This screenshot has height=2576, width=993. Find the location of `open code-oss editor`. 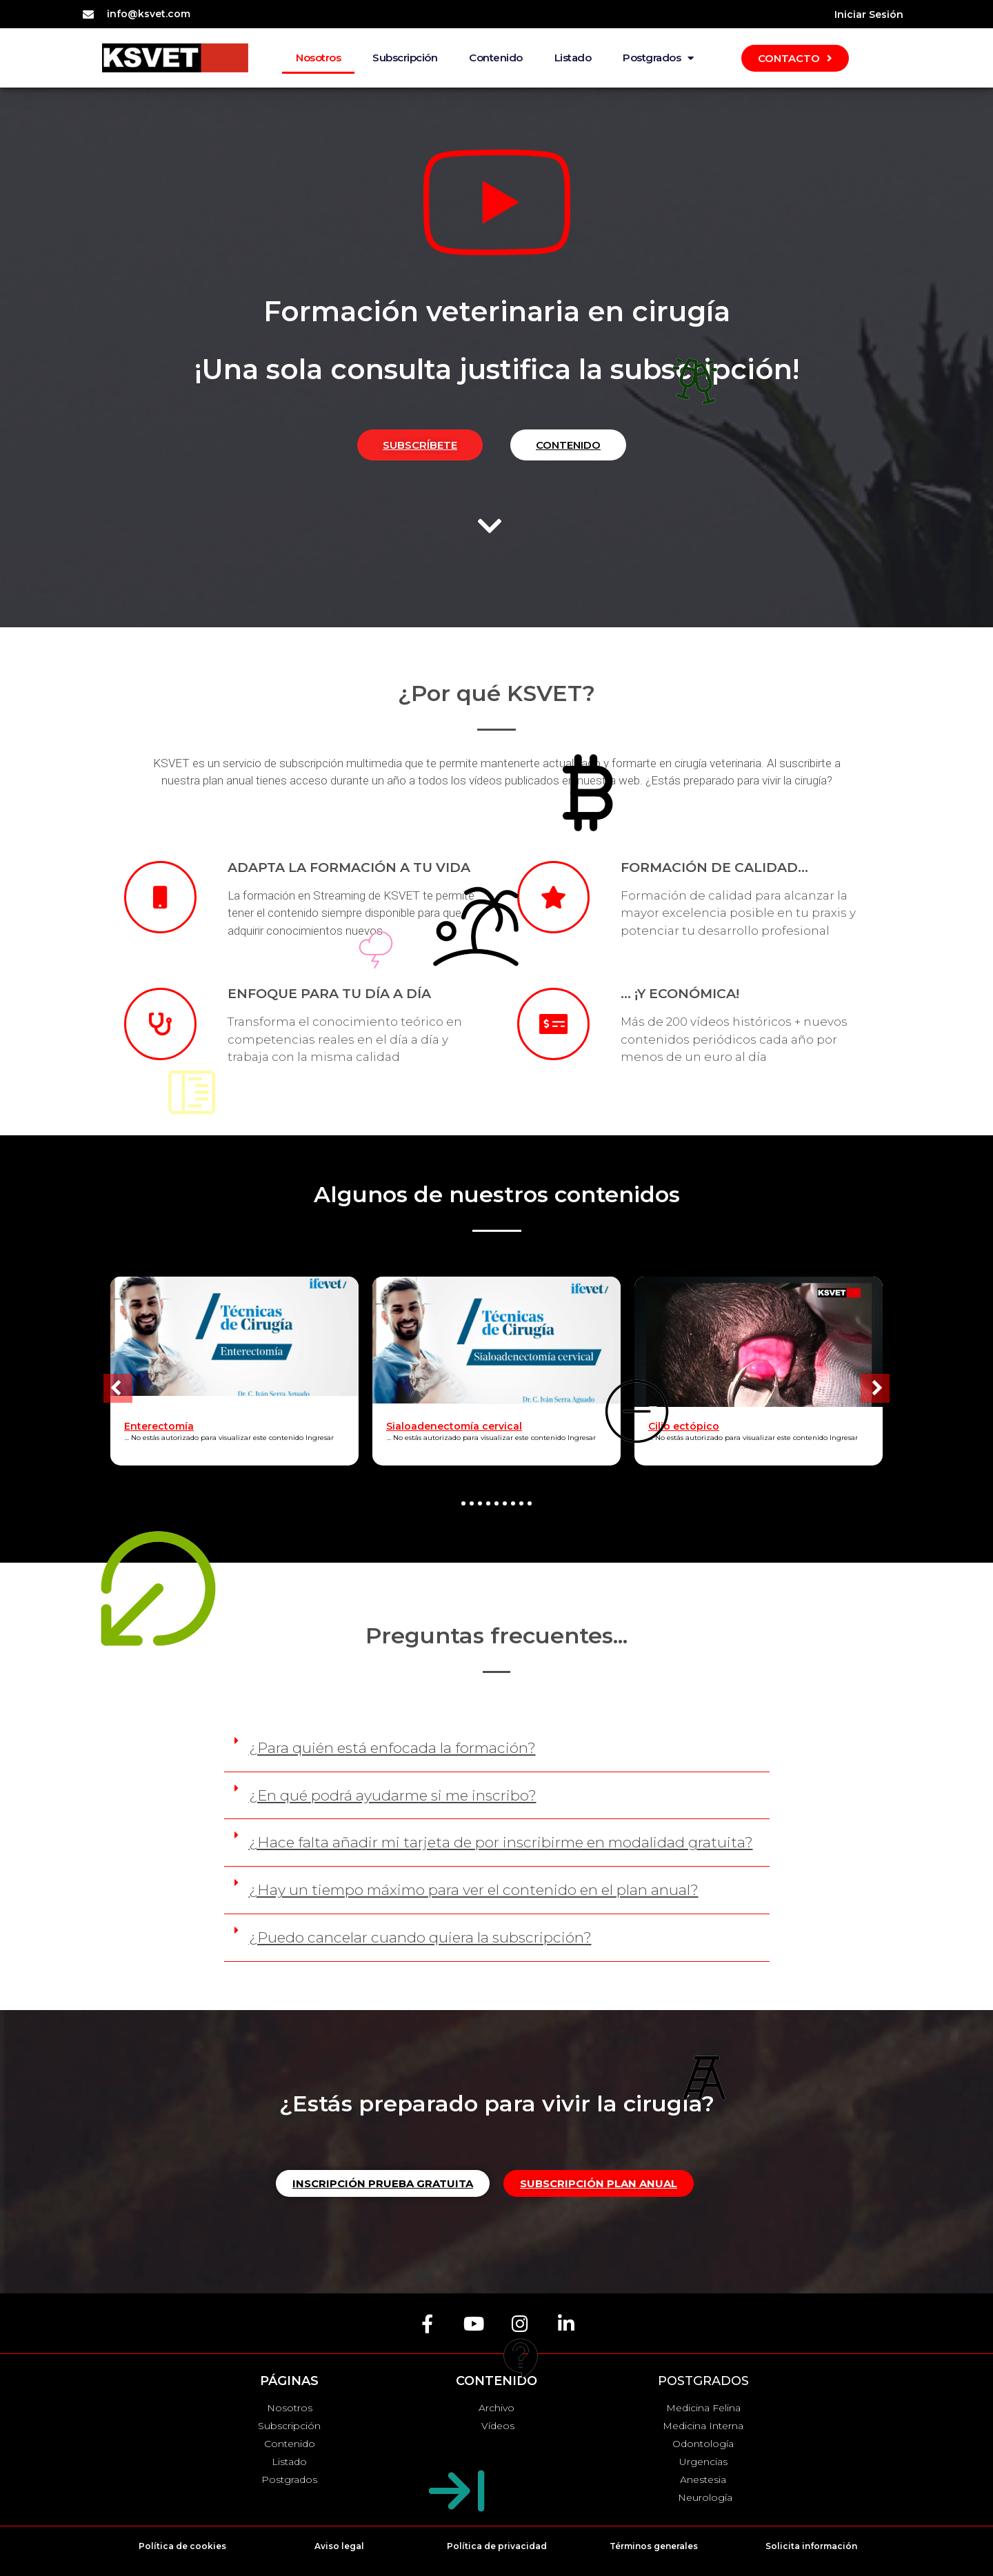

open code-oss editor is located at coordinates (192, 1094).